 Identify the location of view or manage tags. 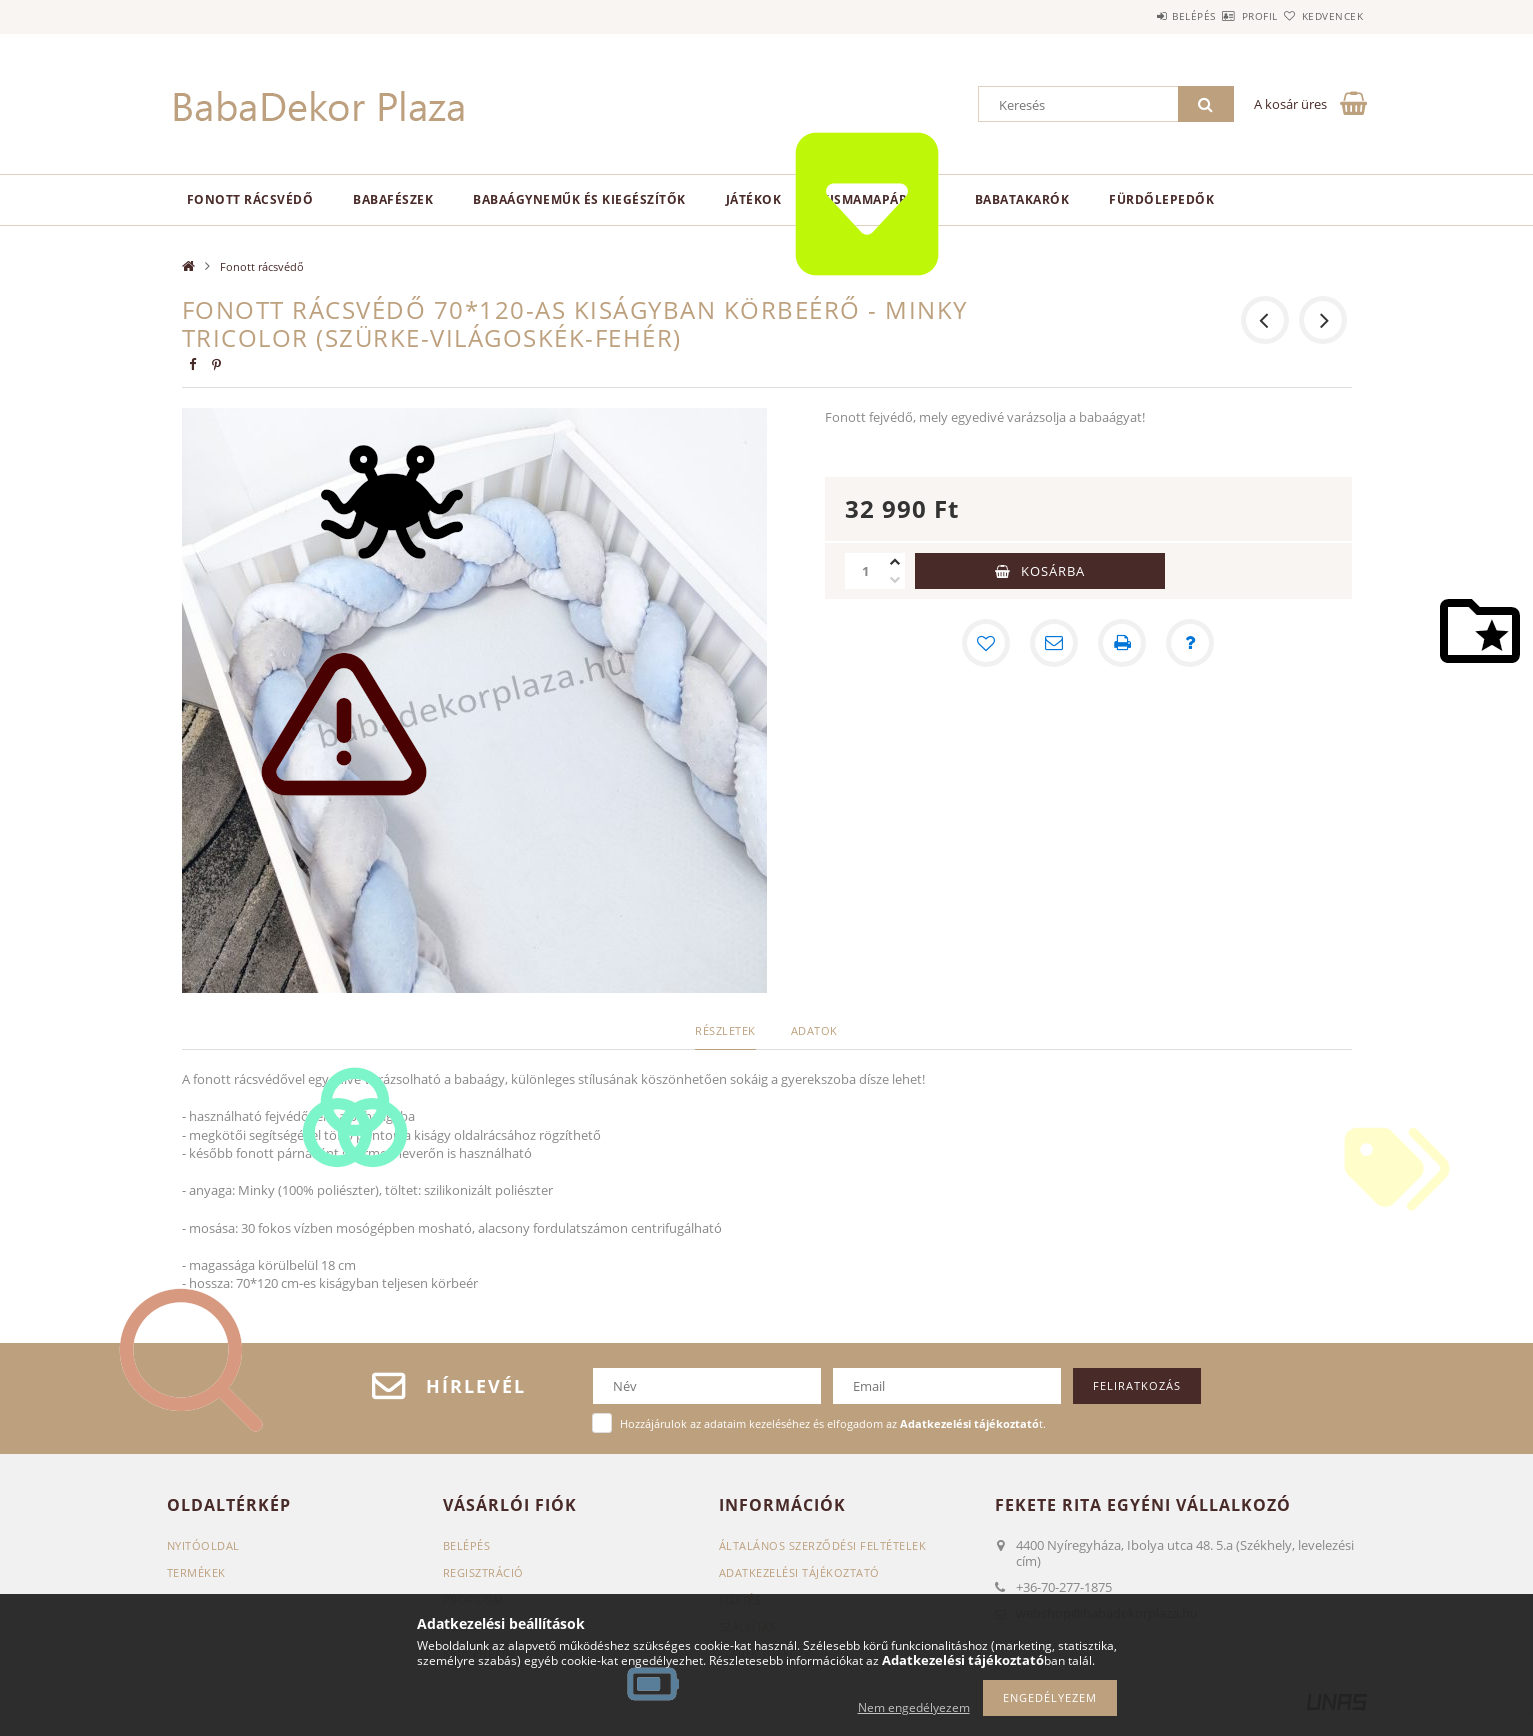
(1394, 1171).